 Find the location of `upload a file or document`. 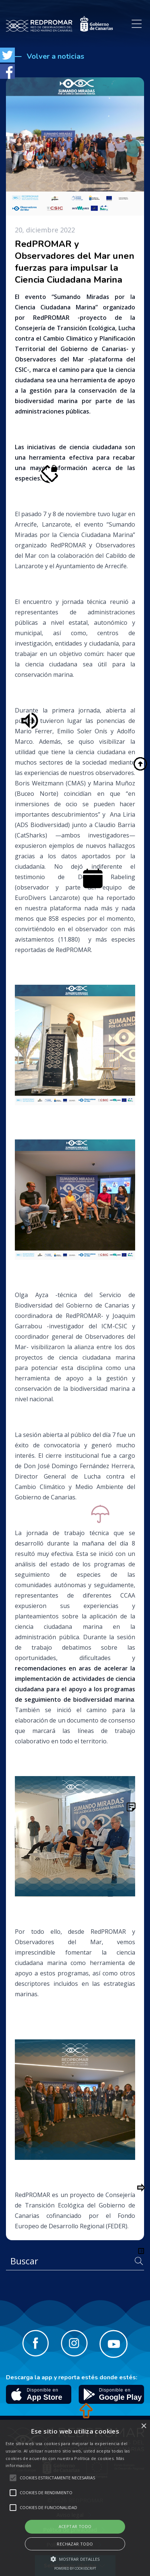

upload a file or document is located at coordinates (140, 764).